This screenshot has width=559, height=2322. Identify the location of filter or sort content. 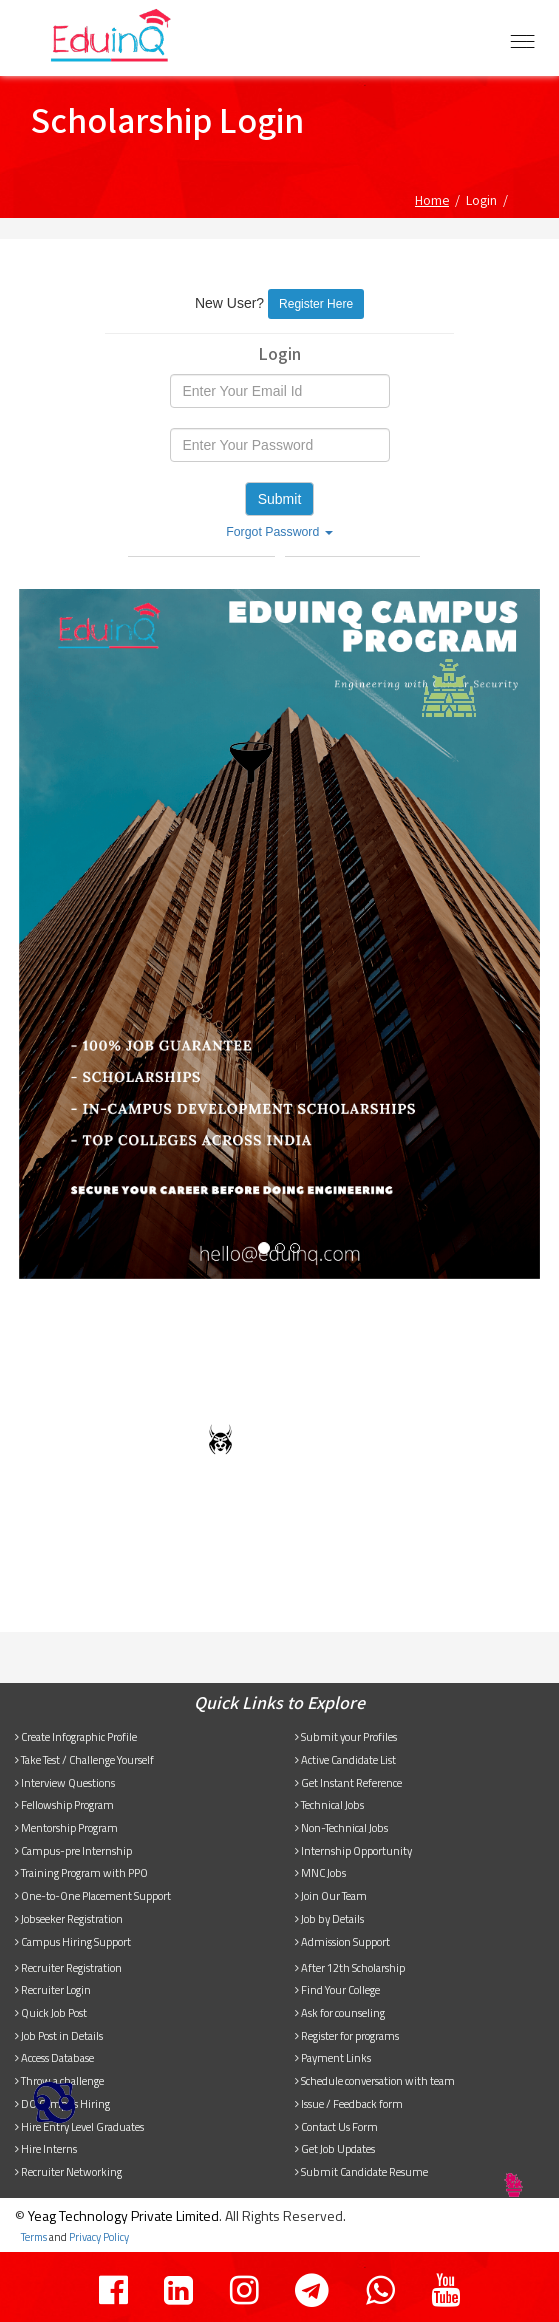
(251, 763).